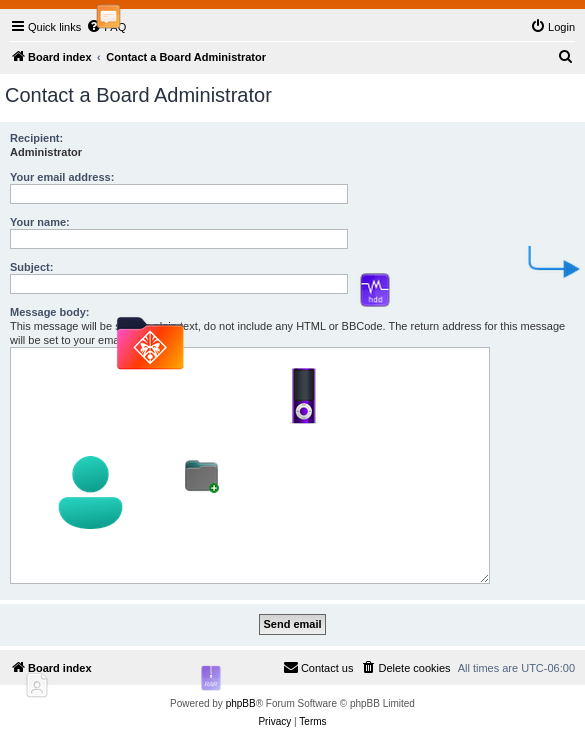 The height and width of the screenshot is (741, 585). What do you see at coordinates (108, 16) in the screenshot?
I see `open empathy messaging app` at bounding box center [108, 16].